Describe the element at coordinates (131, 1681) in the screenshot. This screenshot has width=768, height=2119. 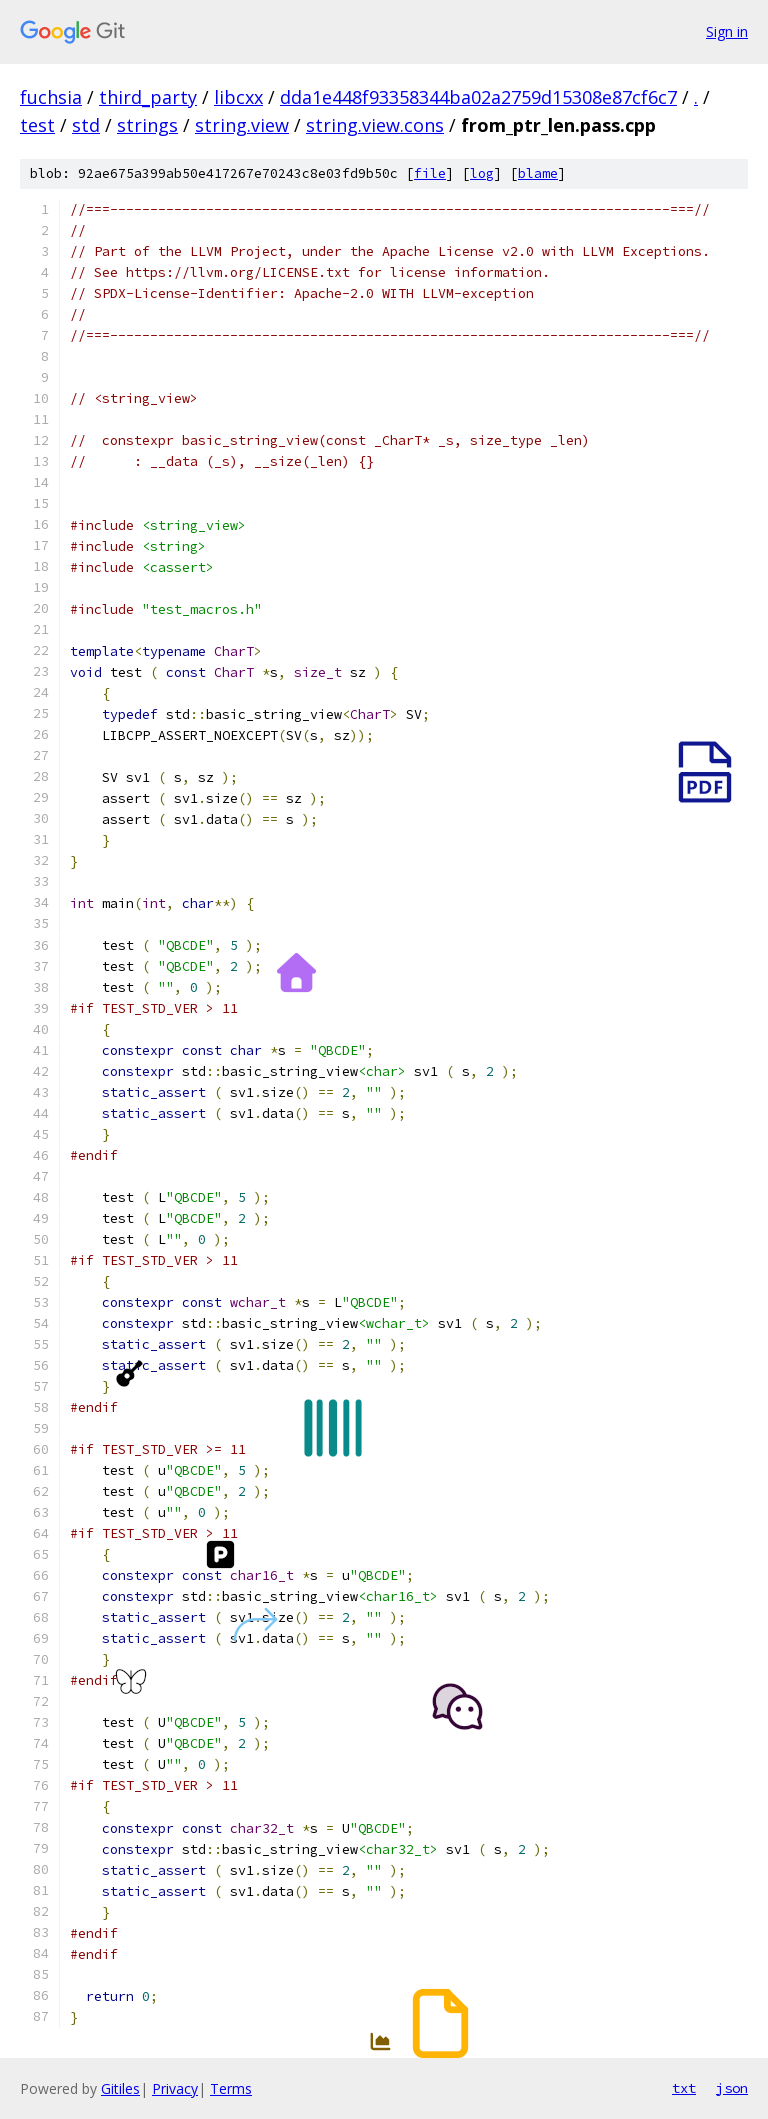
I see `indicates a nature or wildlife category` at that location.